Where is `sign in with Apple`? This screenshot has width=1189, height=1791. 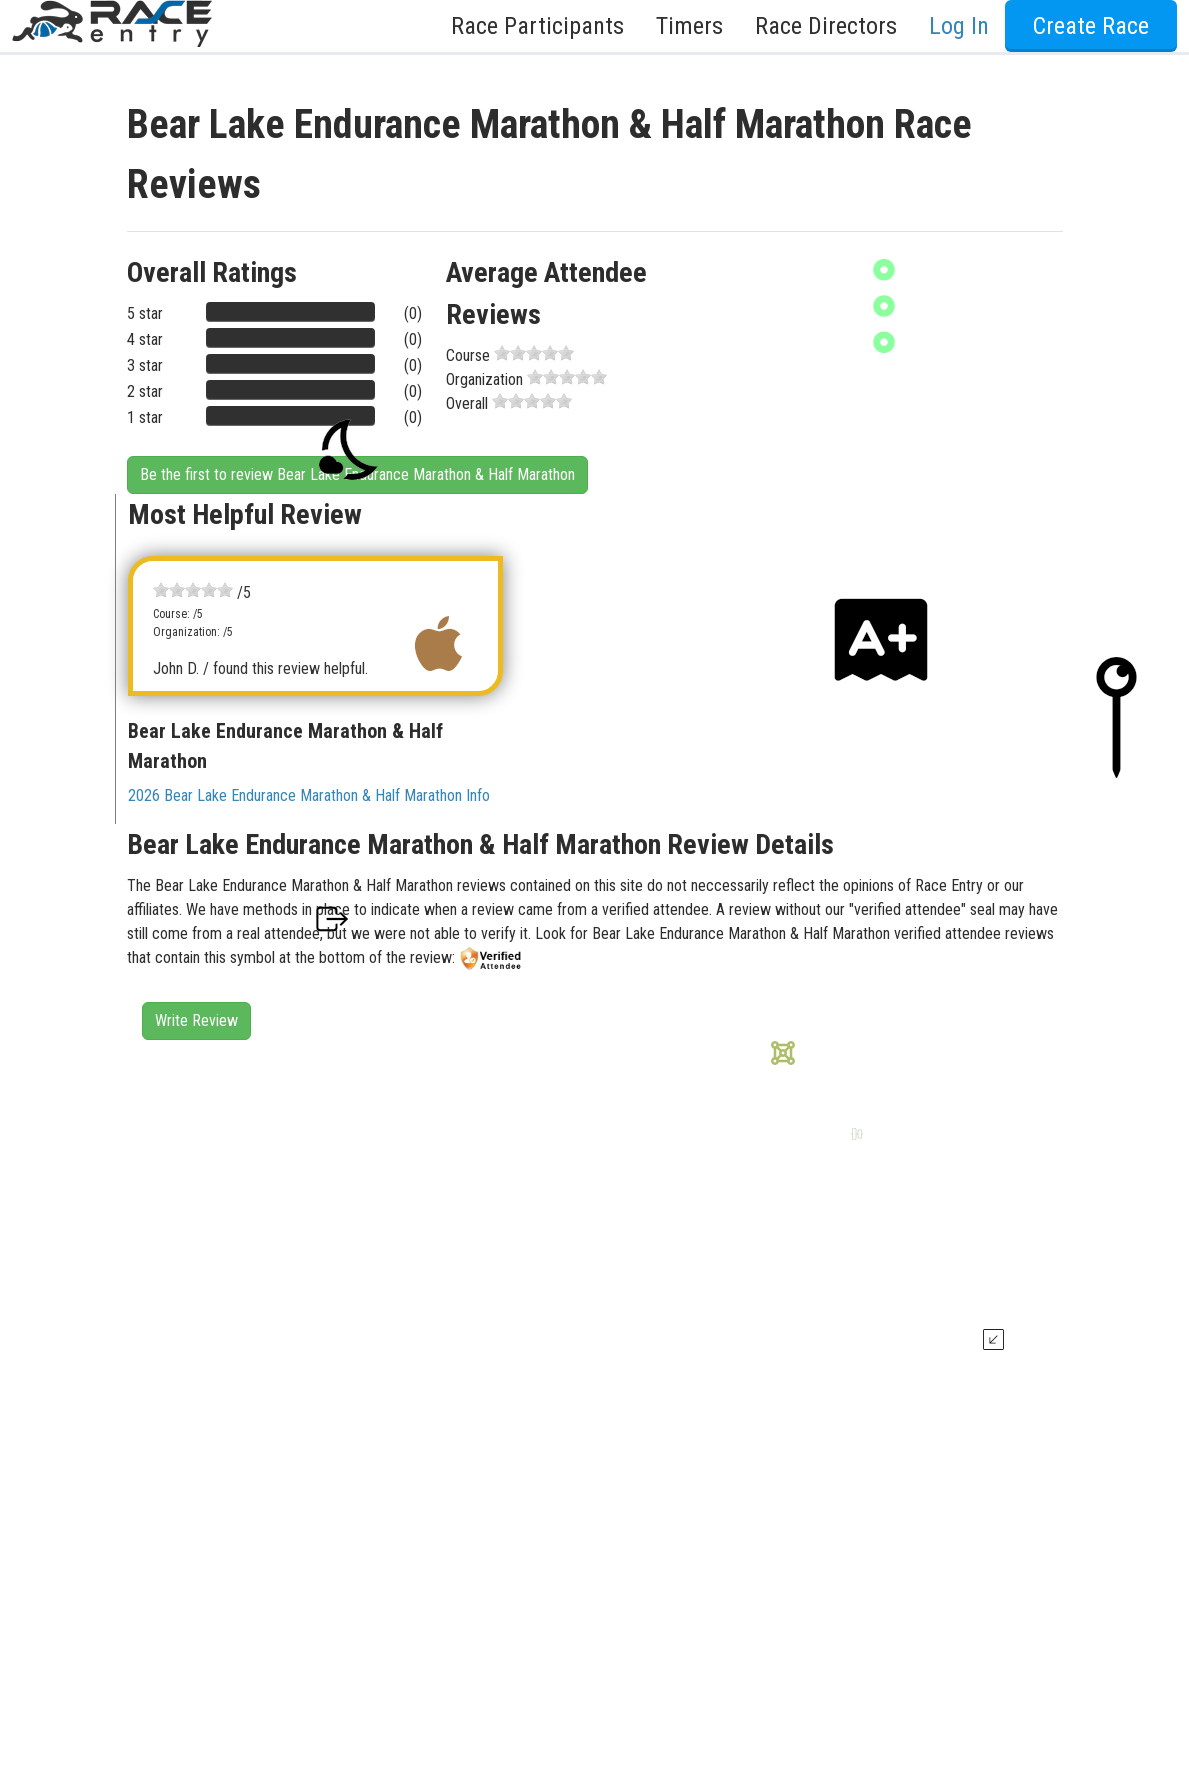
sign in with Apple is located at coordinates (438, 643).